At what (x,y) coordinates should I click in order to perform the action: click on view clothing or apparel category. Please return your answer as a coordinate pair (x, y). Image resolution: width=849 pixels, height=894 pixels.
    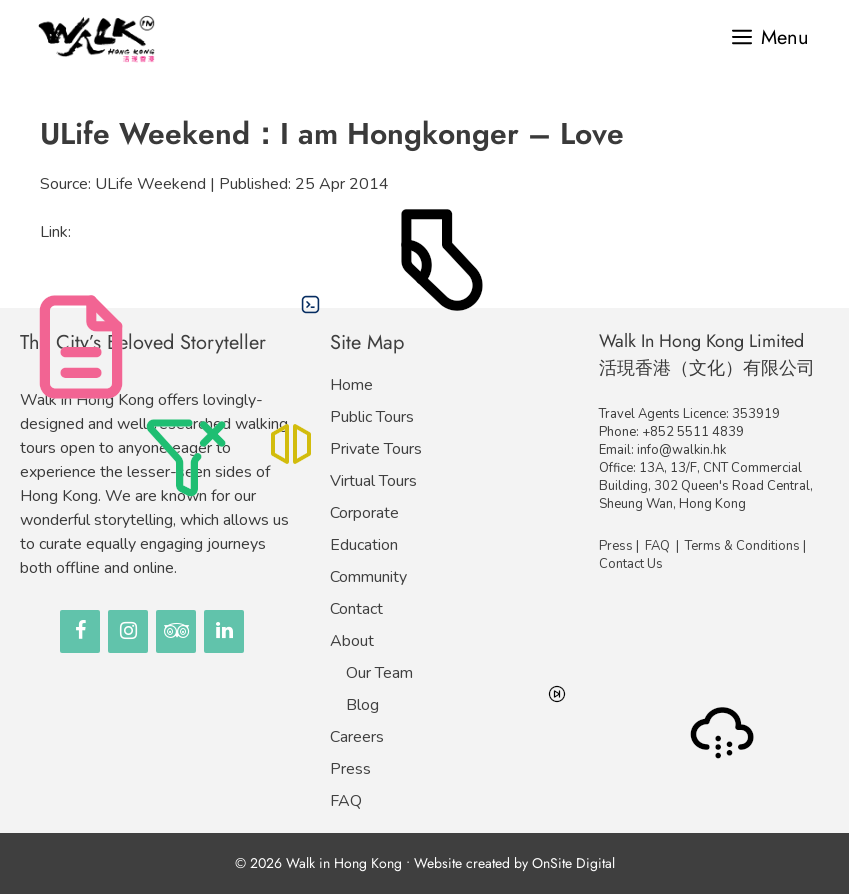
    Looking at the image, I should click on (442, 260).